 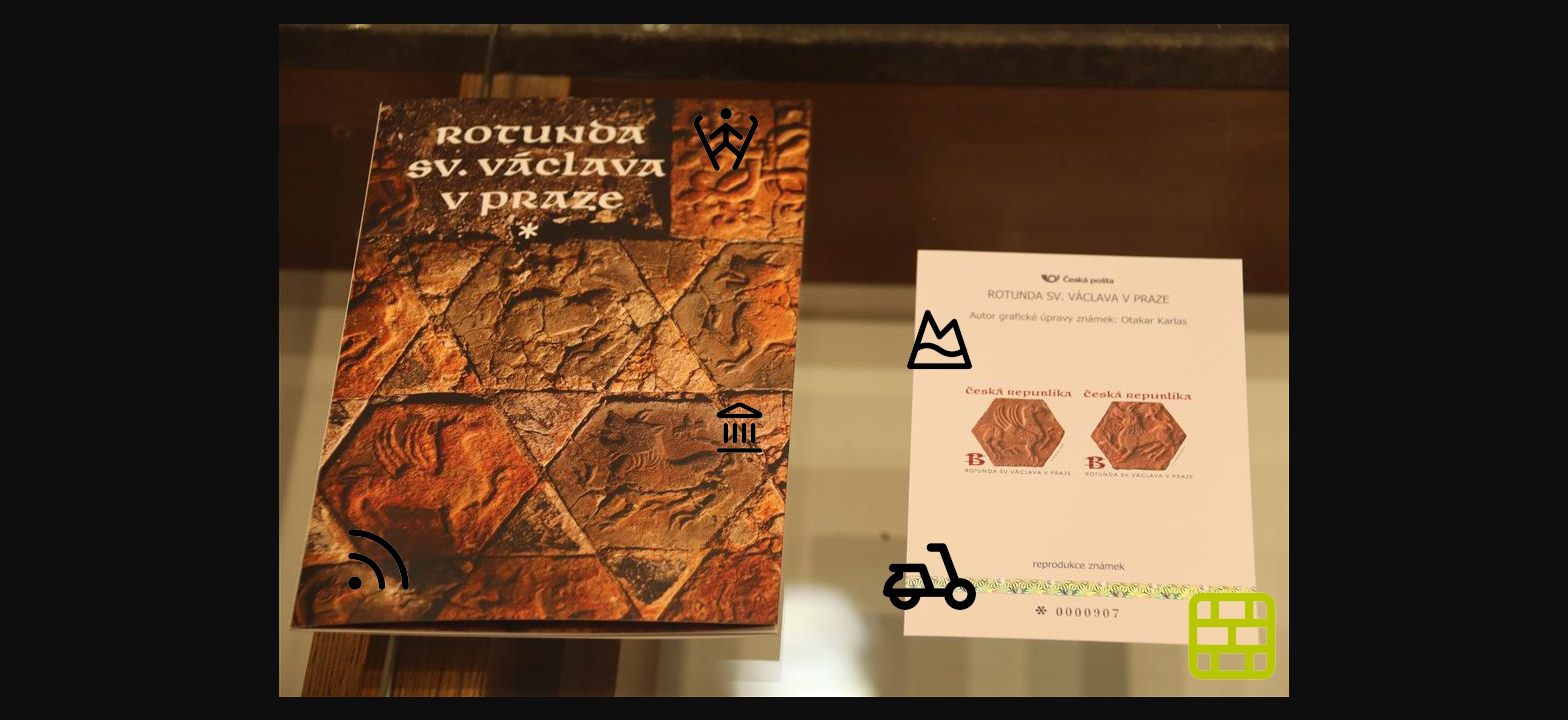 I want to click on view nearby landmarks or points of interest, so click(x=739, y=427).